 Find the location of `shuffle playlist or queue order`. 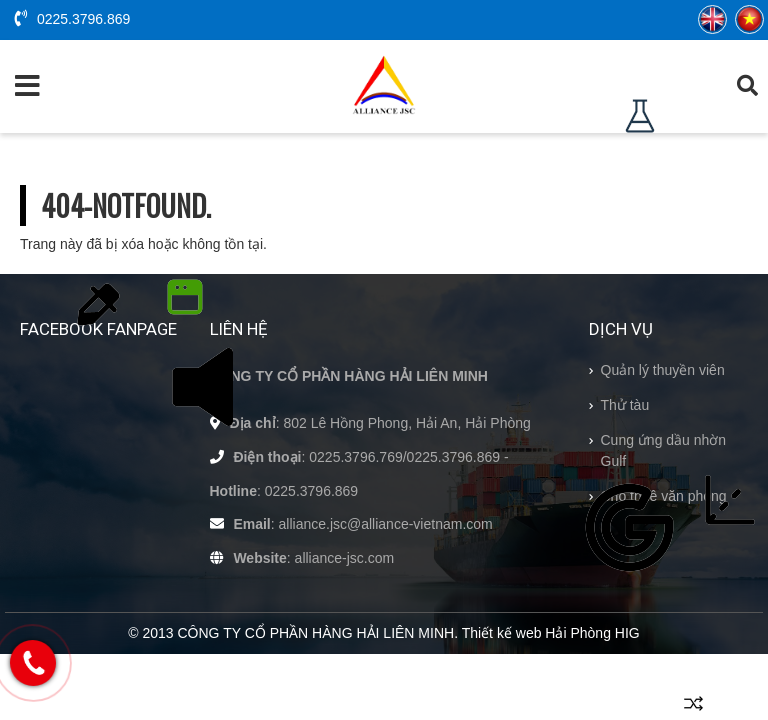

shuffle playlist or queue order is located at coordinates (693, 703).